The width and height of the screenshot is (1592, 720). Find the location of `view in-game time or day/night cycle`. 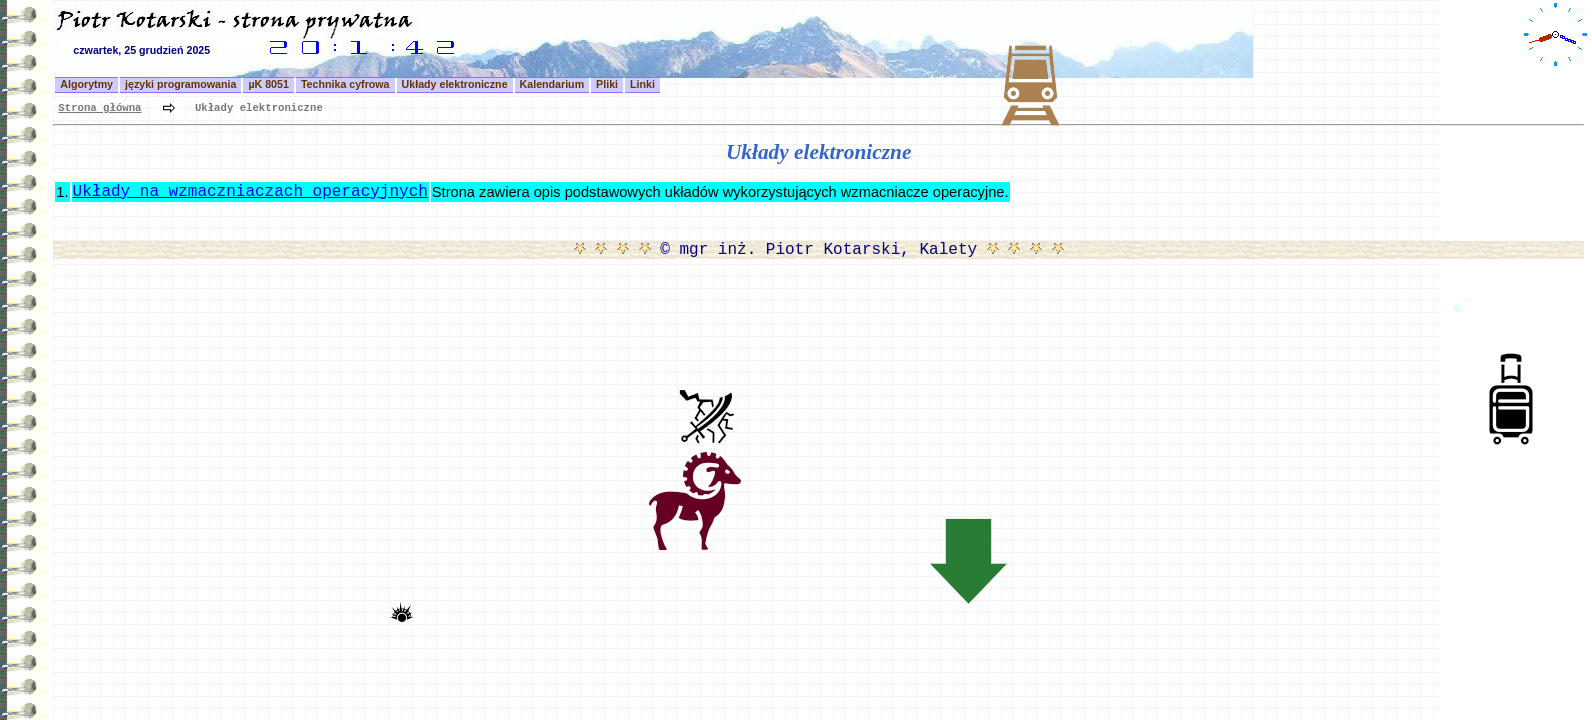

view in-game time or day/night cycle is located at coordinates (401, 611).